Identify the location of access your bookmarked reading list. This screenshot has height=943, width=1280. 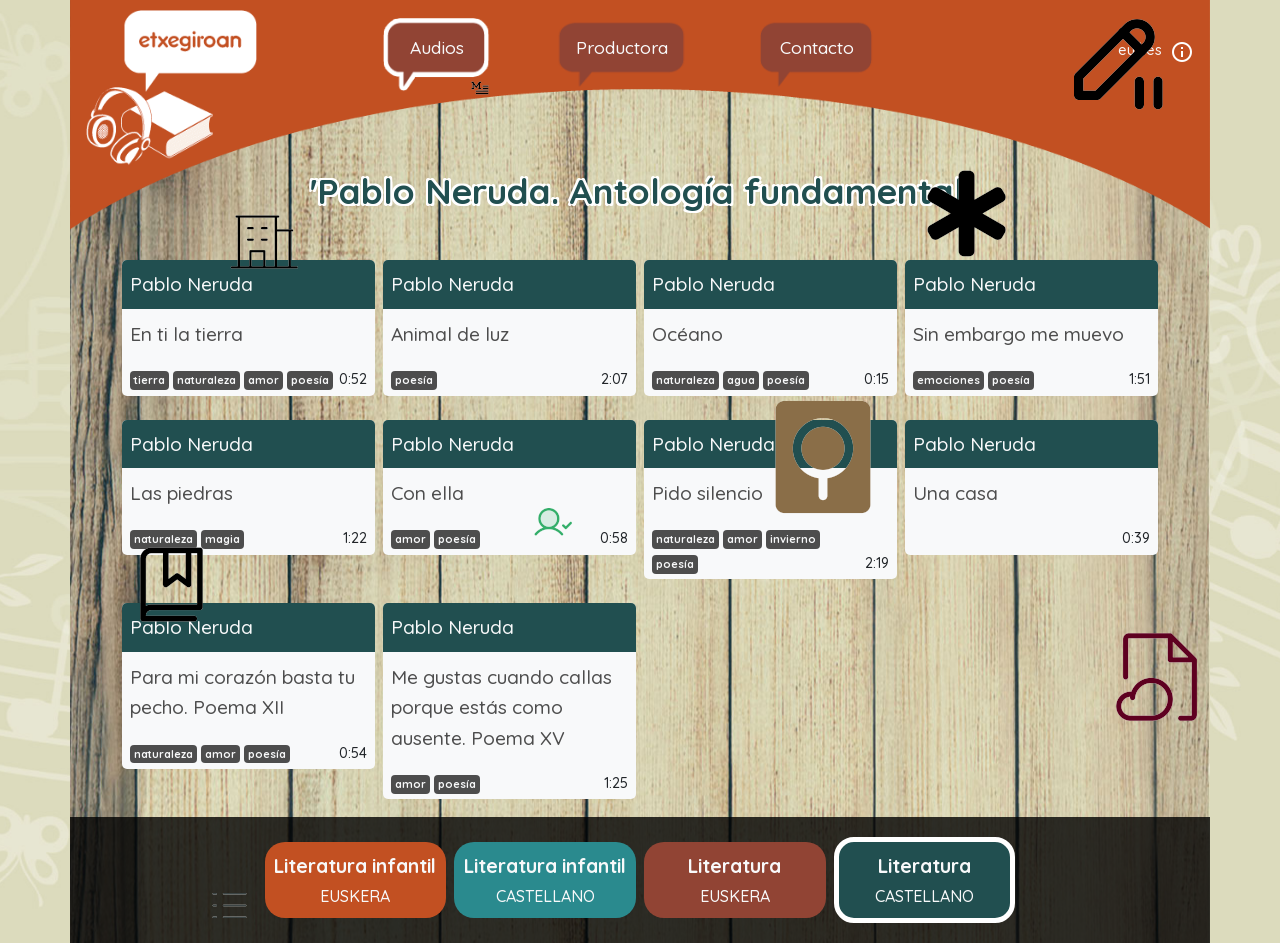
(171, 584).